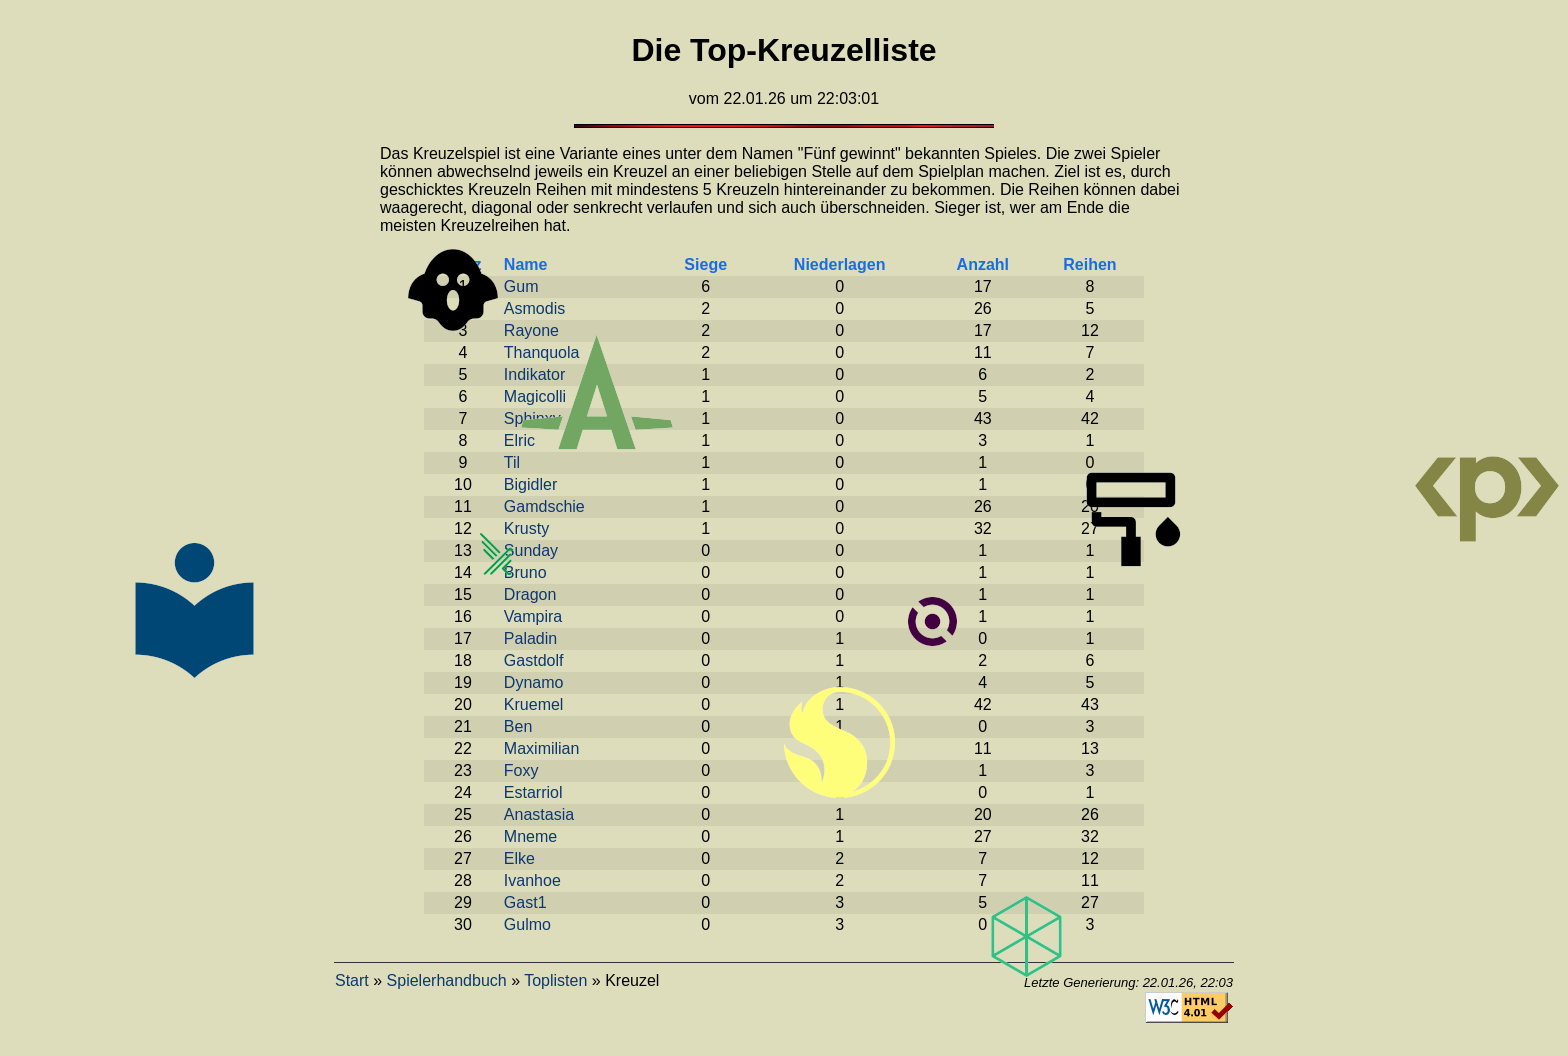  What do you see at coordinates (497, 554) in the screenshot?
I see `Falco open-source security tool logo` at bounding box center [497, 554].